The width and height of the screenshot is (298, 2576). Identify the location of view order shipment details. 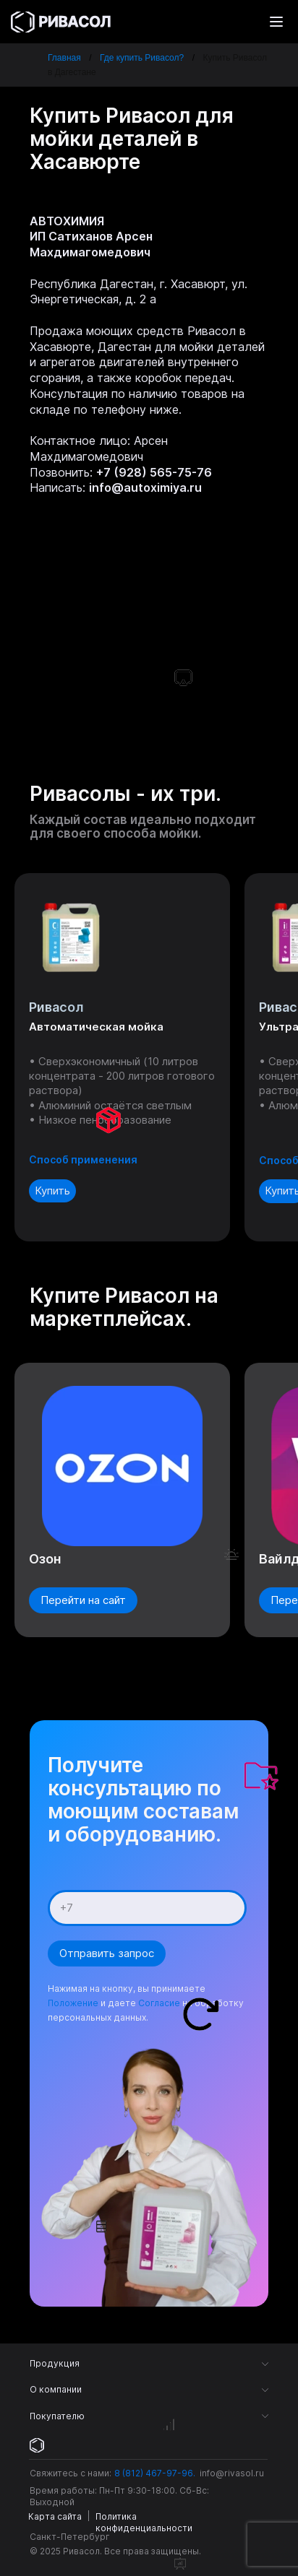
(108, 1120).